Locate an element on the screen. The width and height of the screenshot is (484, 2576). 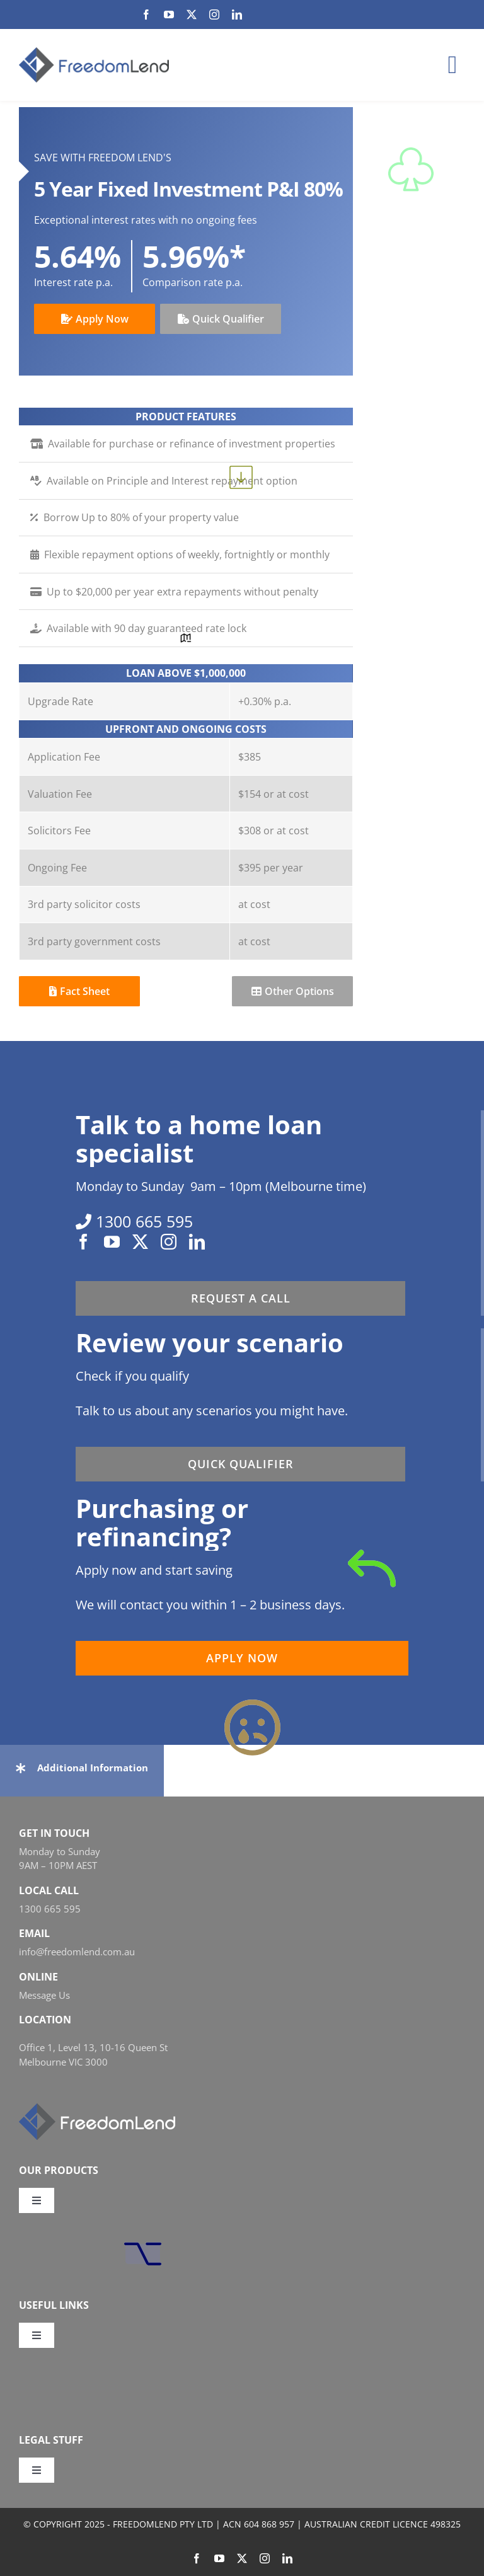
access keyboard option or modifier key is located at coordinates (142, 2252).